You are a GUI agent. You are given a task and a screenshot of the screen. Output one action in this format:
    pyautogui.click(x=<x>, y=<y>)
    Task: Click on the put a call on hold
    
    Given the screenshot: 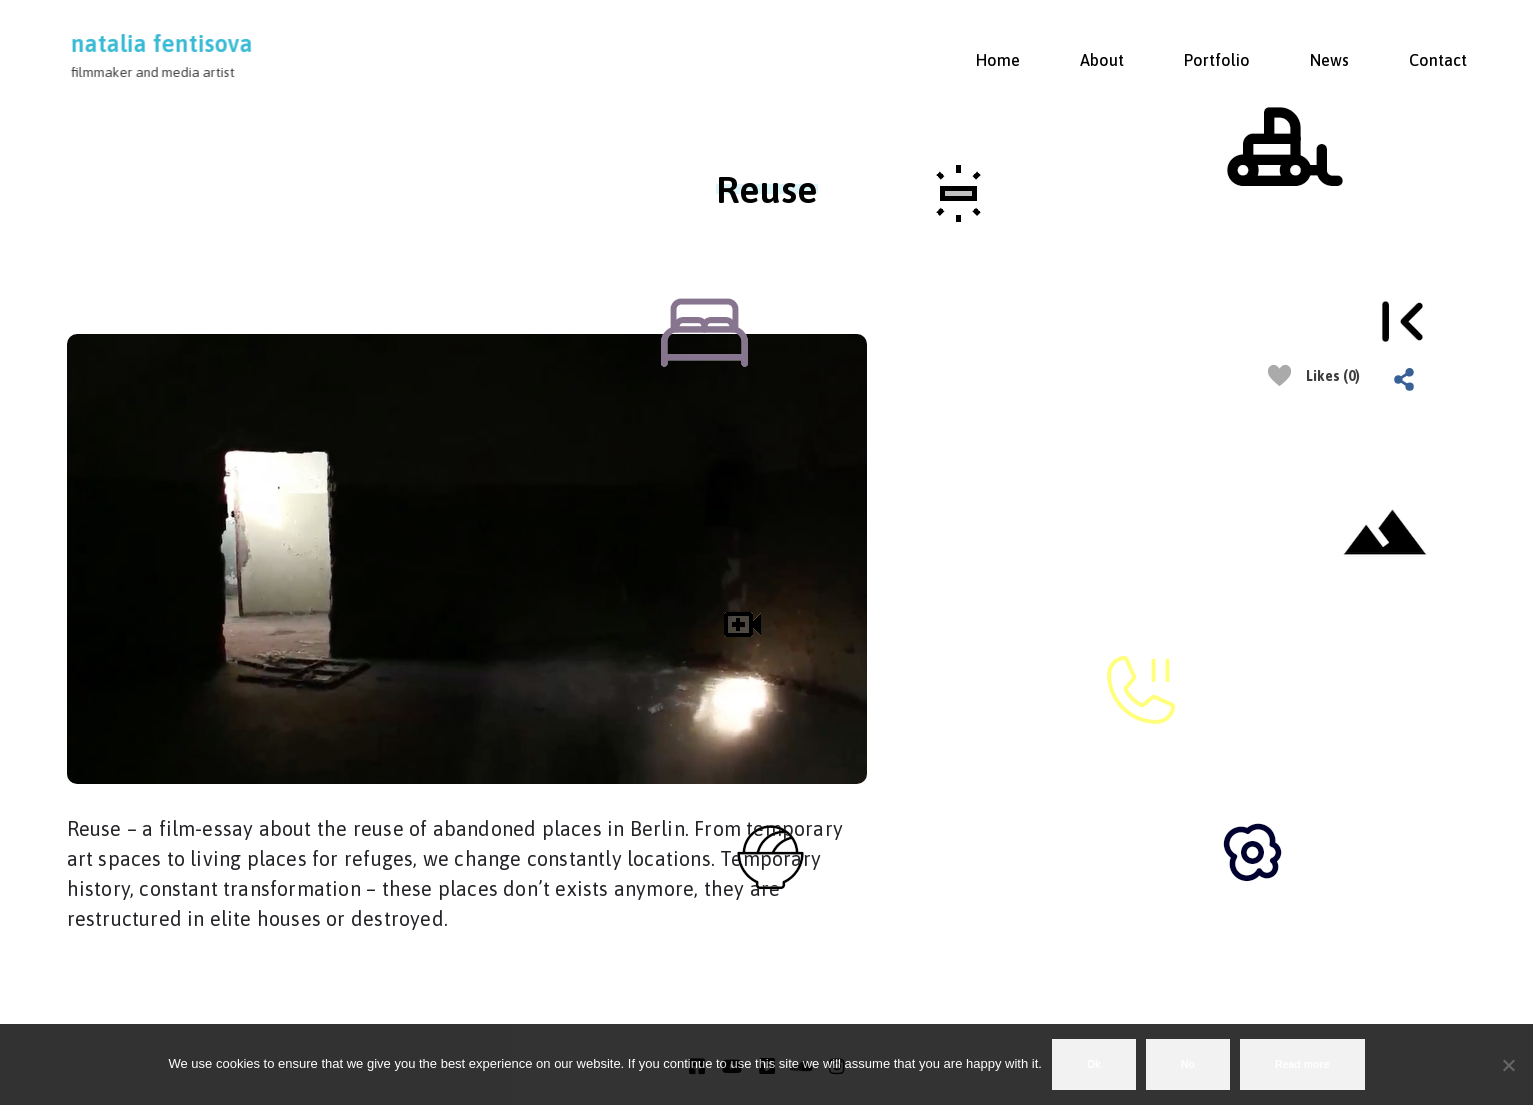 What is the action you would take?
    pyautogui.click(x=1142, y=688)
    